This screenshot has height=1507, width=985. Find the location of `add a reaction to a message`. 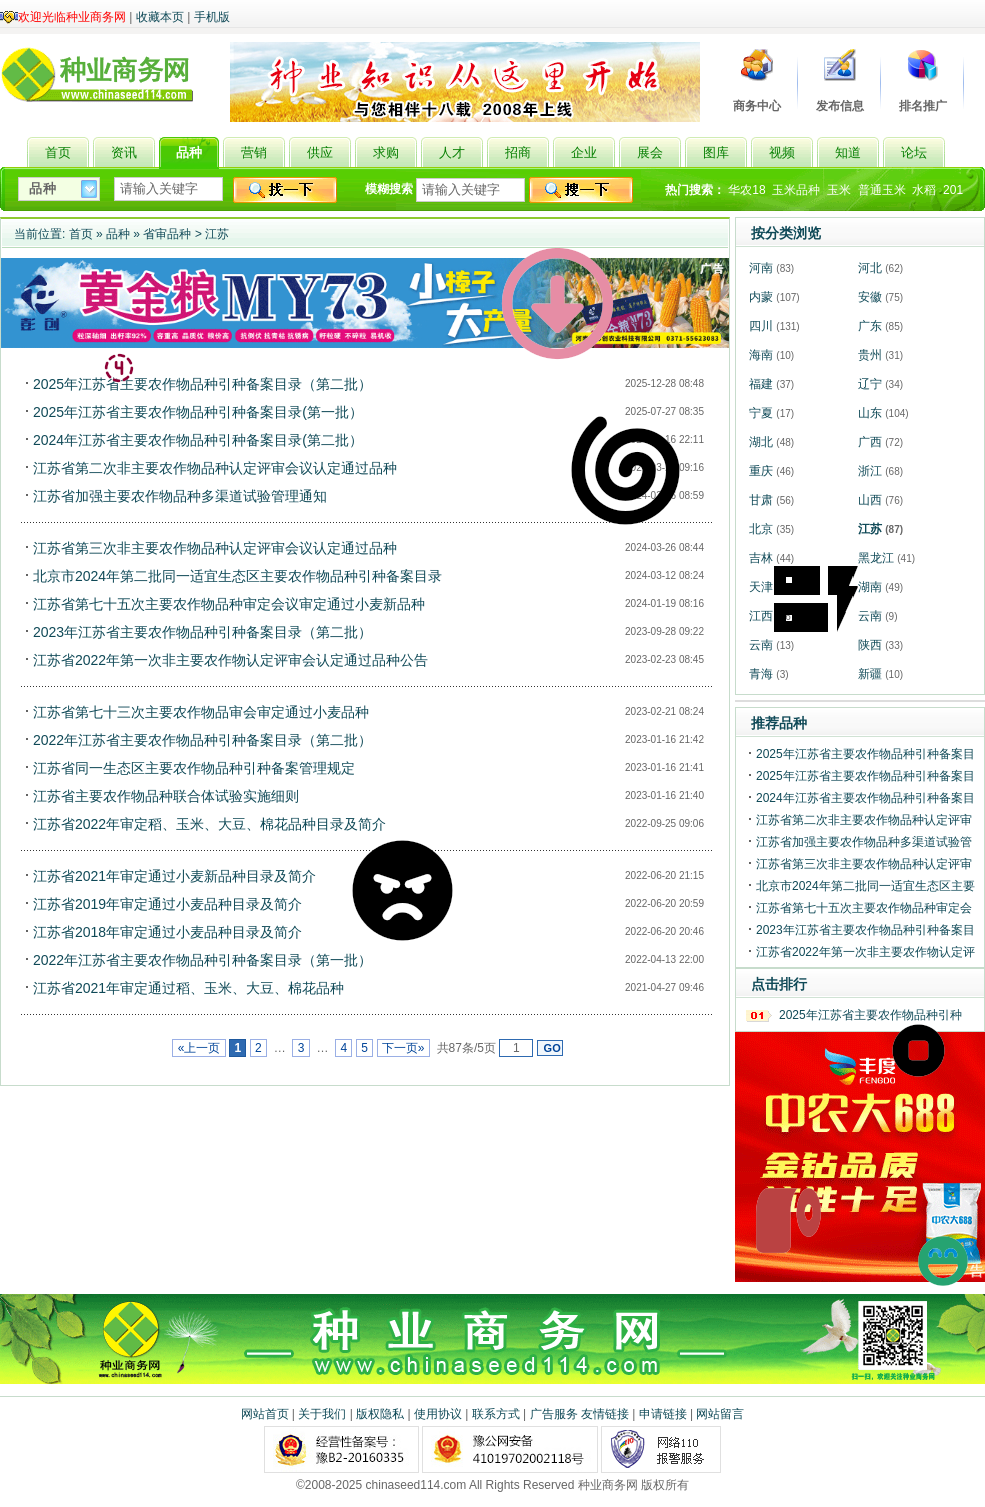

add a reaction to a message is located at coordinates (943, 1261).